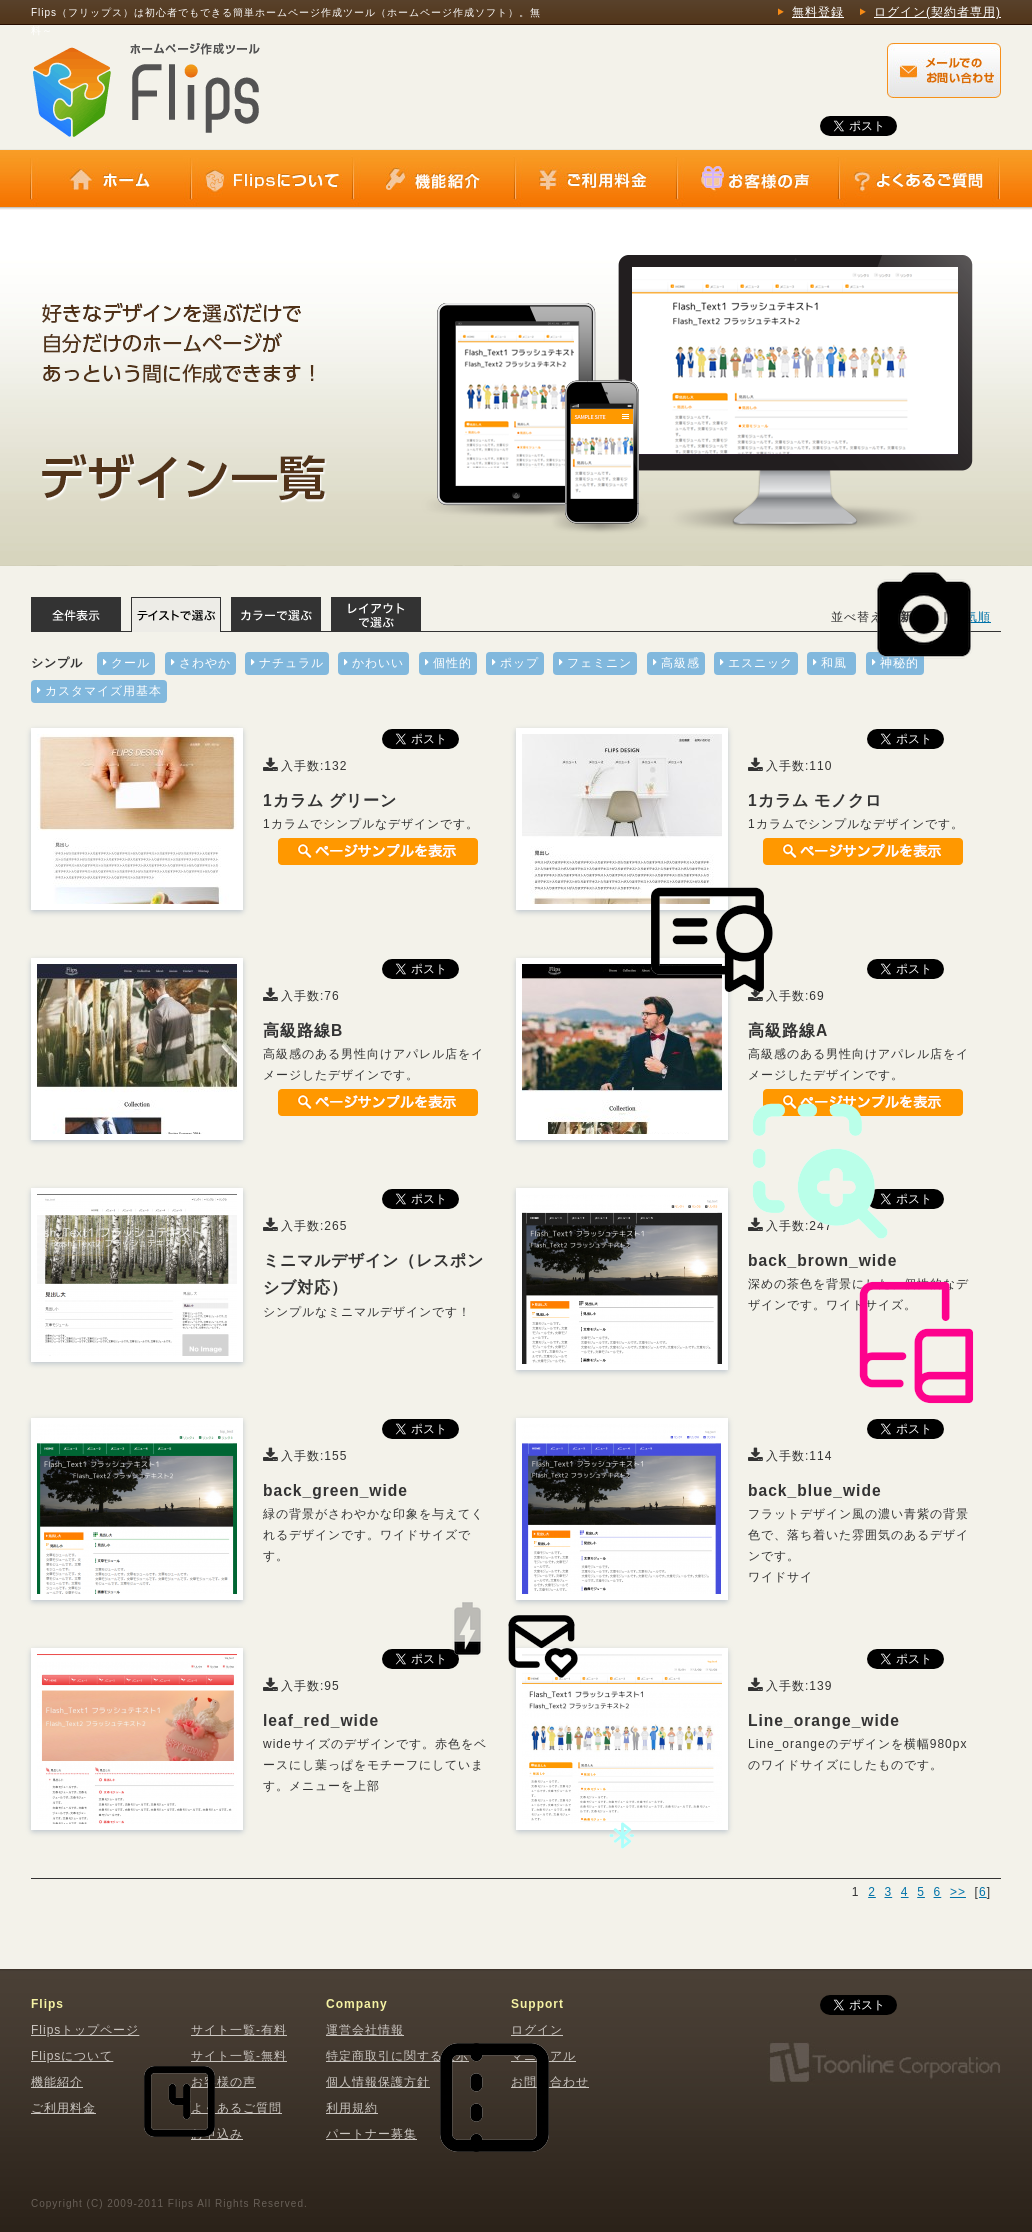  I want to click on indicates battery is charging at 20% capacity, so click(467, 1628).